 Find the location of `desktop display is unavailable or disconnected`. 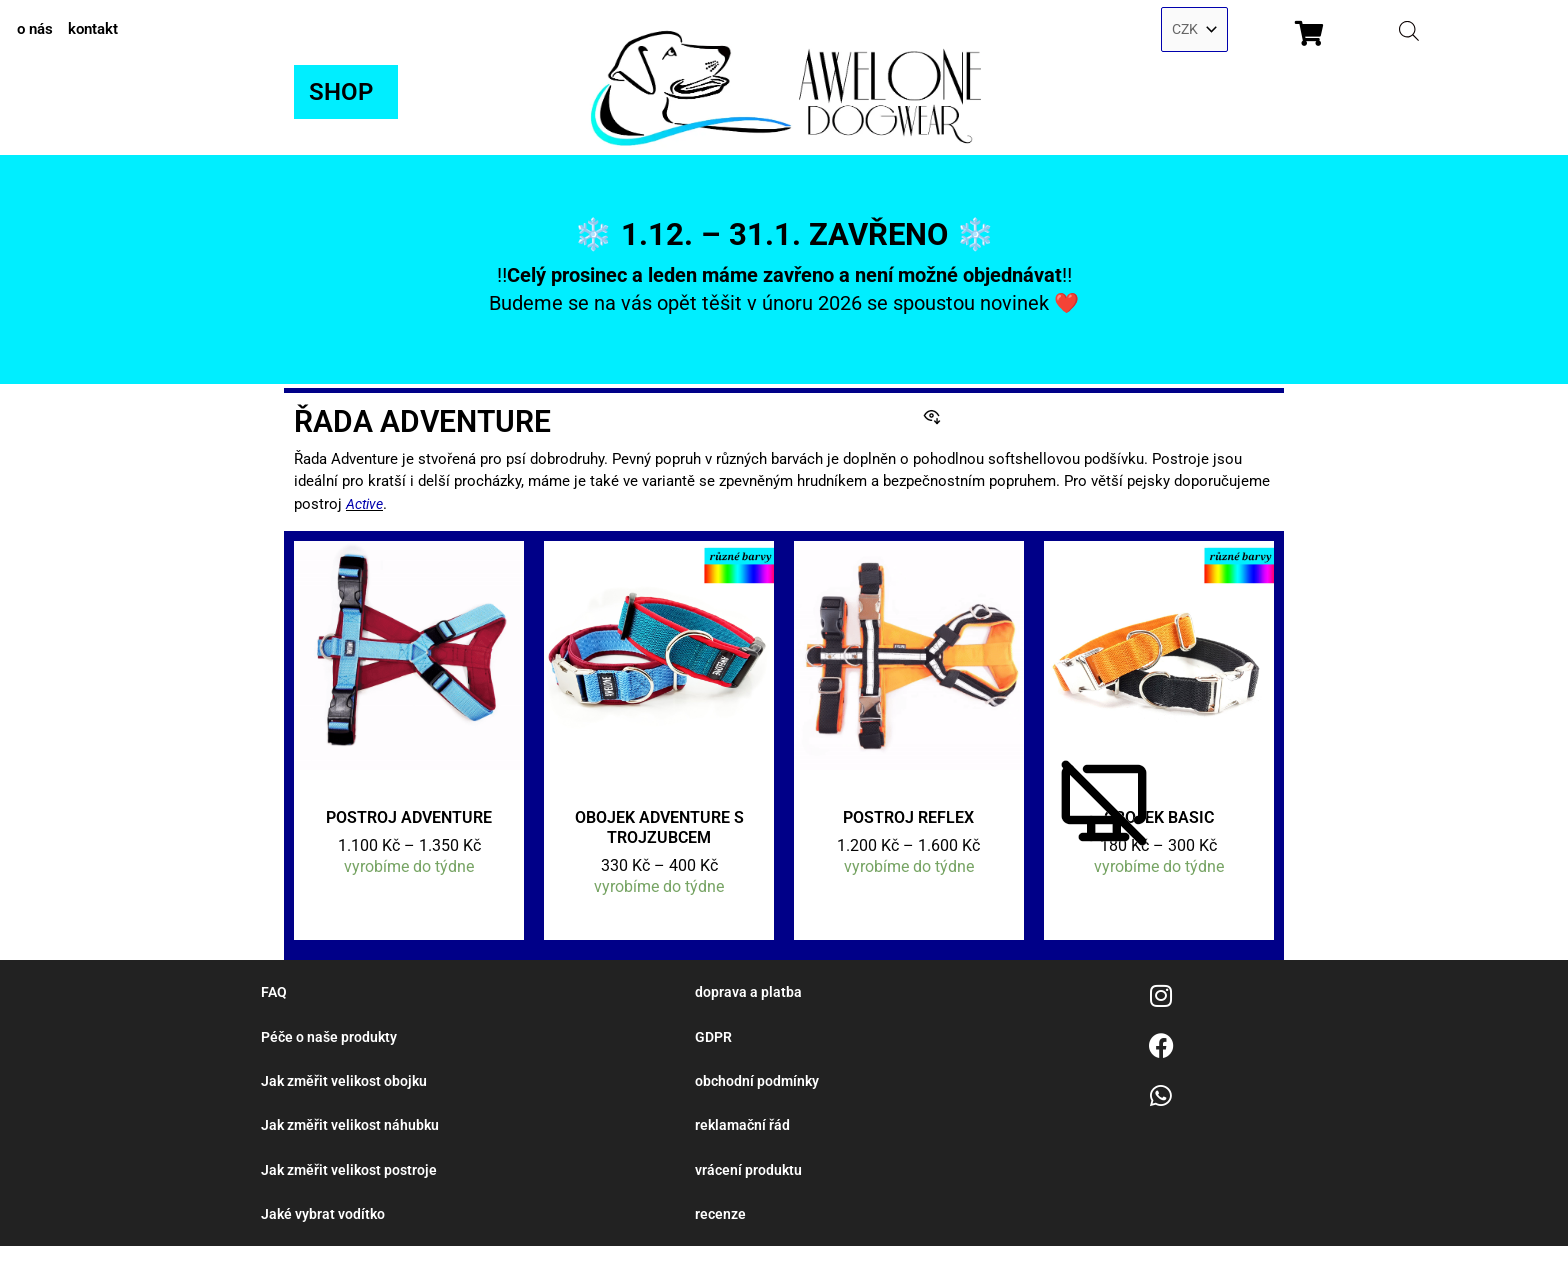

desktop display is unavailable or disconnected is located at coordinates (1104, 803).